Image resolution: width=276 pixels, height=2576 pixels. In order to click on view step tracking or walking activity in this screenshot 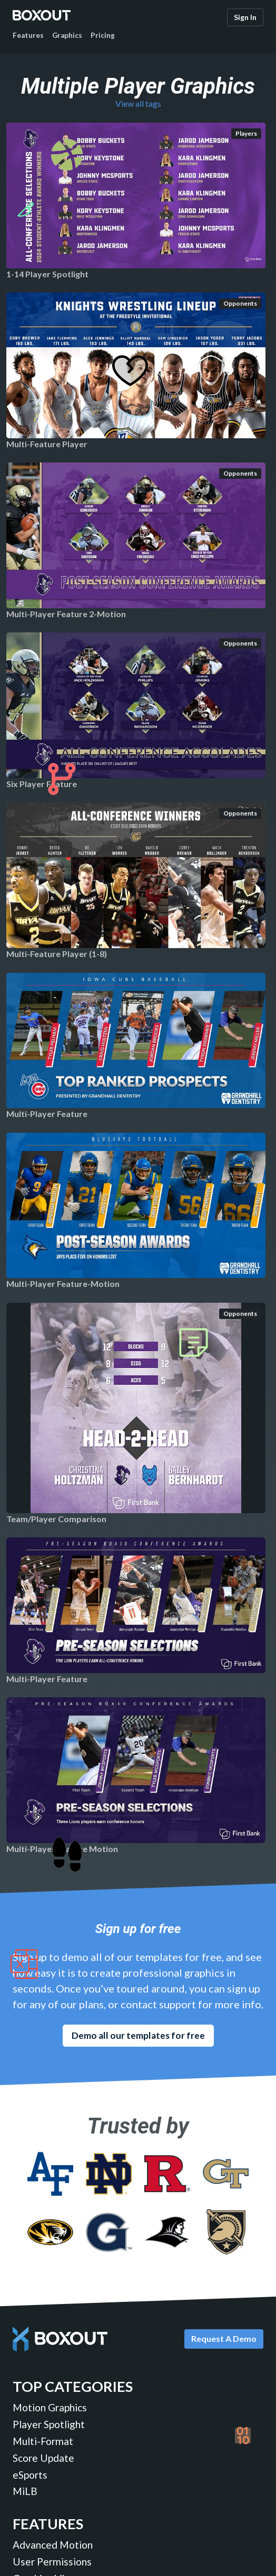, I will do `click(67, 1854)`.